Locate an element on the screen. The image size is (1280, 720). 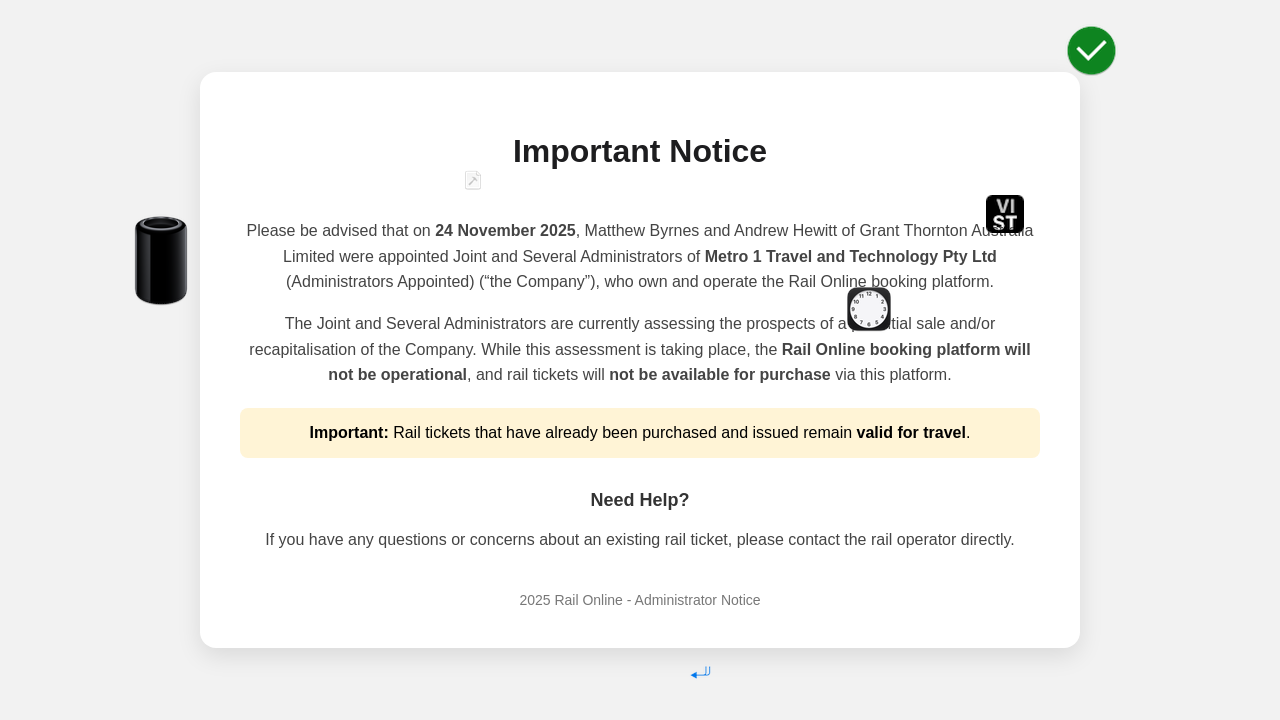
mac pro (2013 cylinder model) device icon is located at coordinates (161, 262).